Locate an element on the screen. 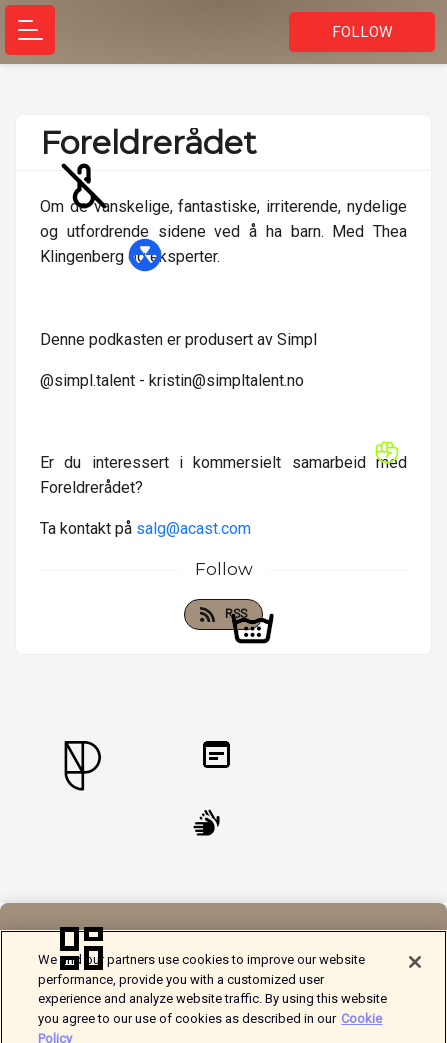 This screenshot has width=447, height=1043. access the main dashboard is located at coordinates (81, 948).